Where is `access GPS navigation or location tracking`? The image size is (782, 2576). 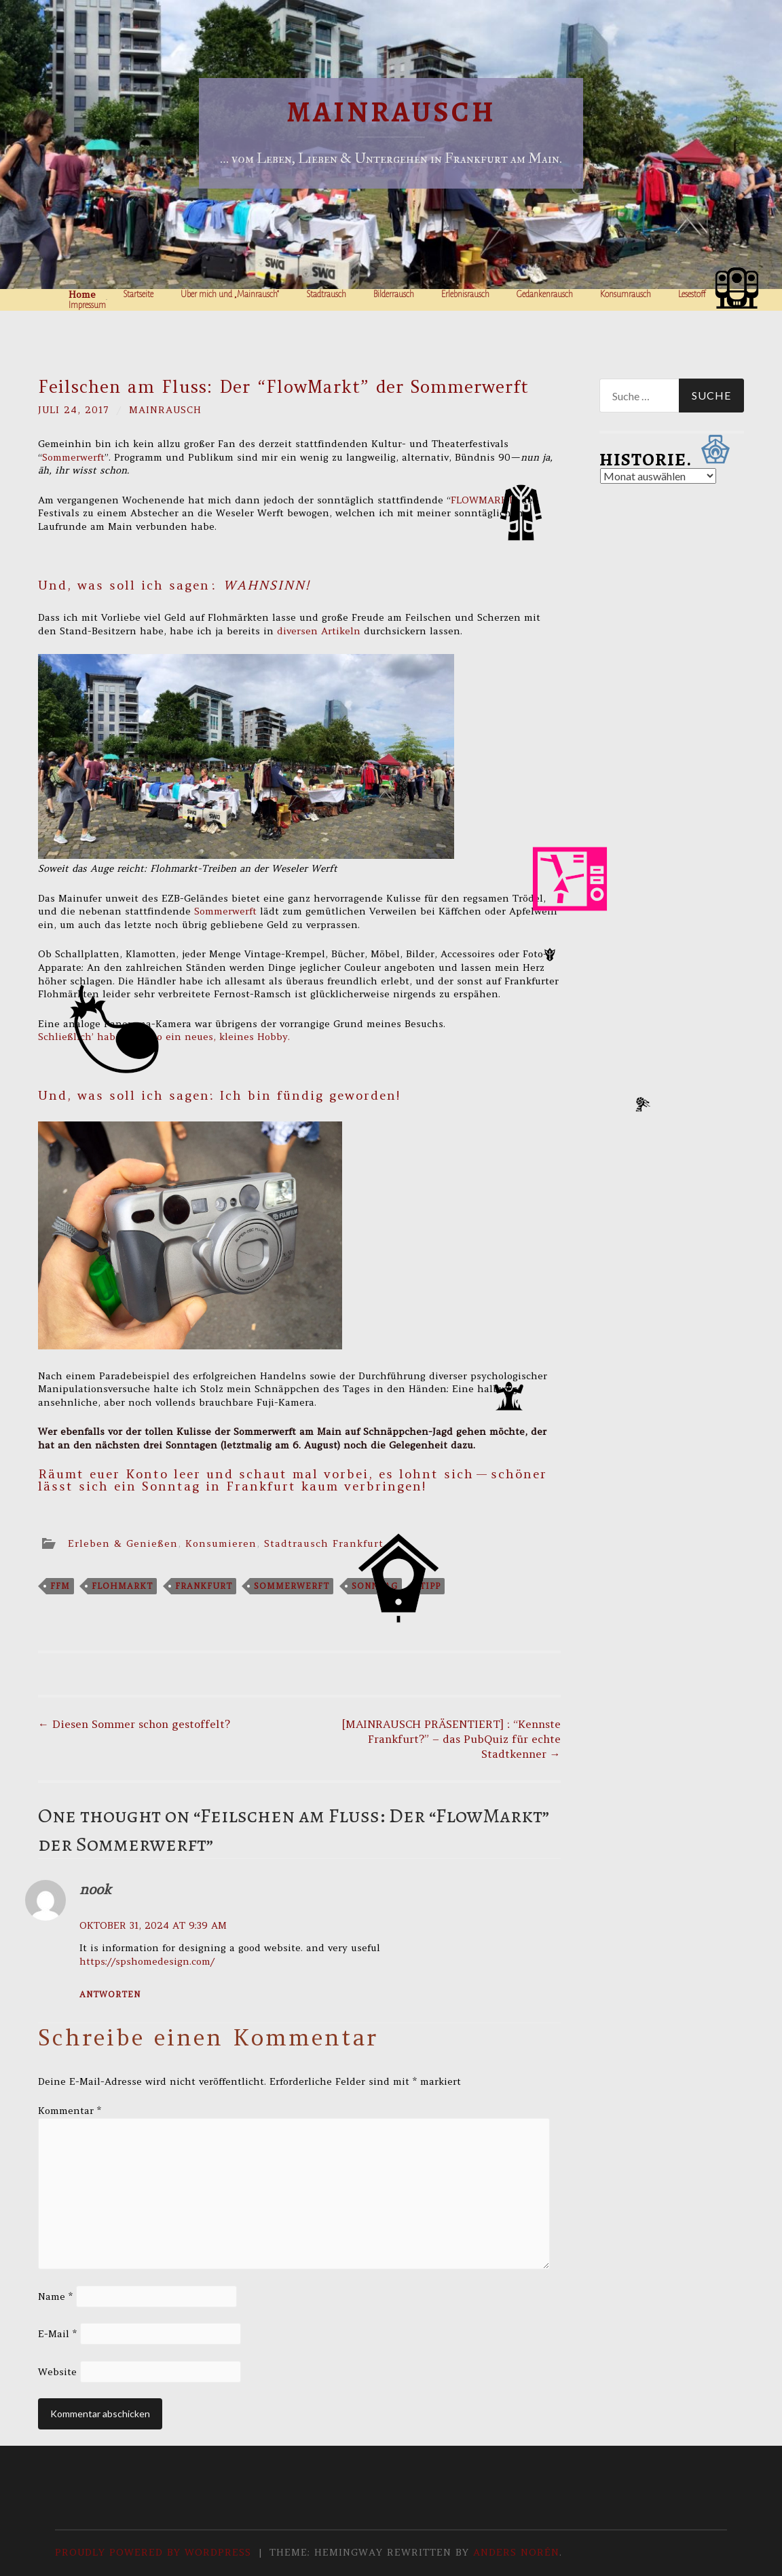 access GPS navigation or location tracking is located at coordinates (570, 879).